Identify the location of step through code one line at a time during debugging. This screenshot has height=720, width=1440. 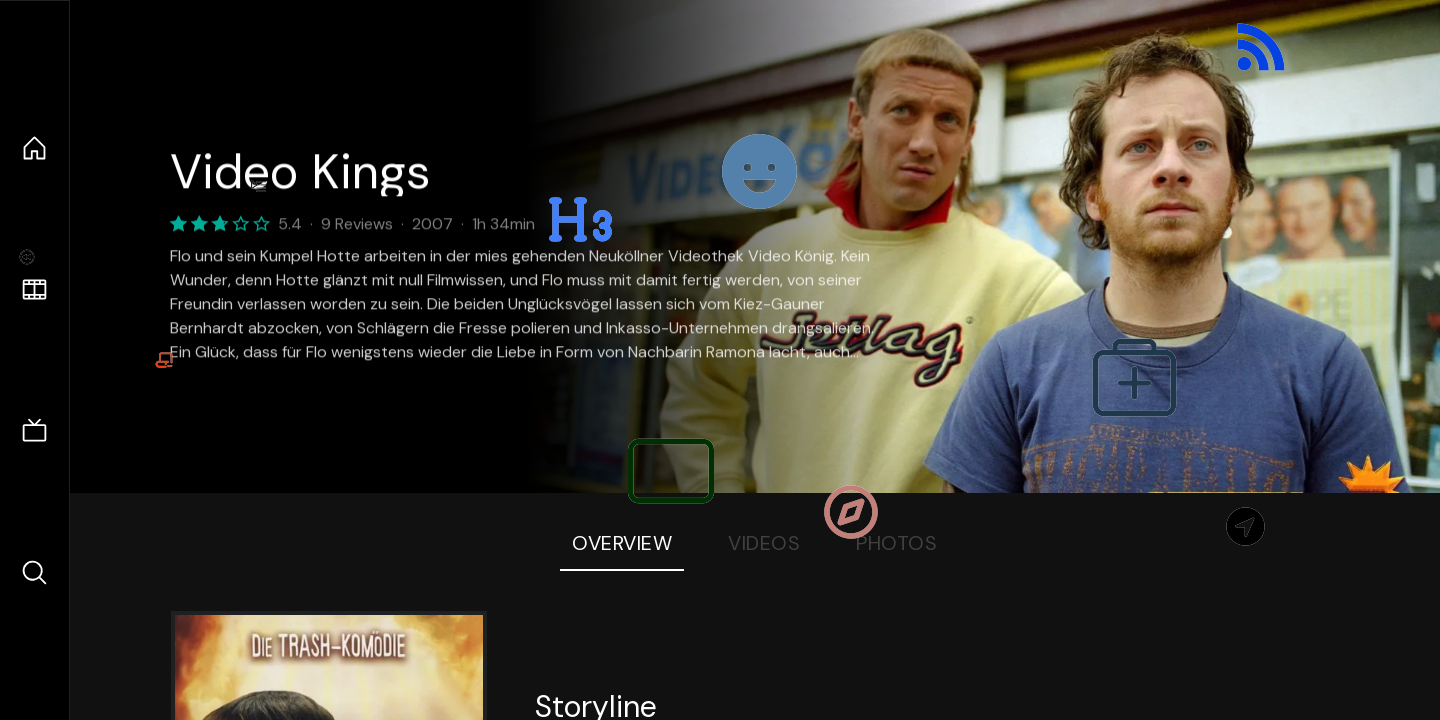
(258, 186).